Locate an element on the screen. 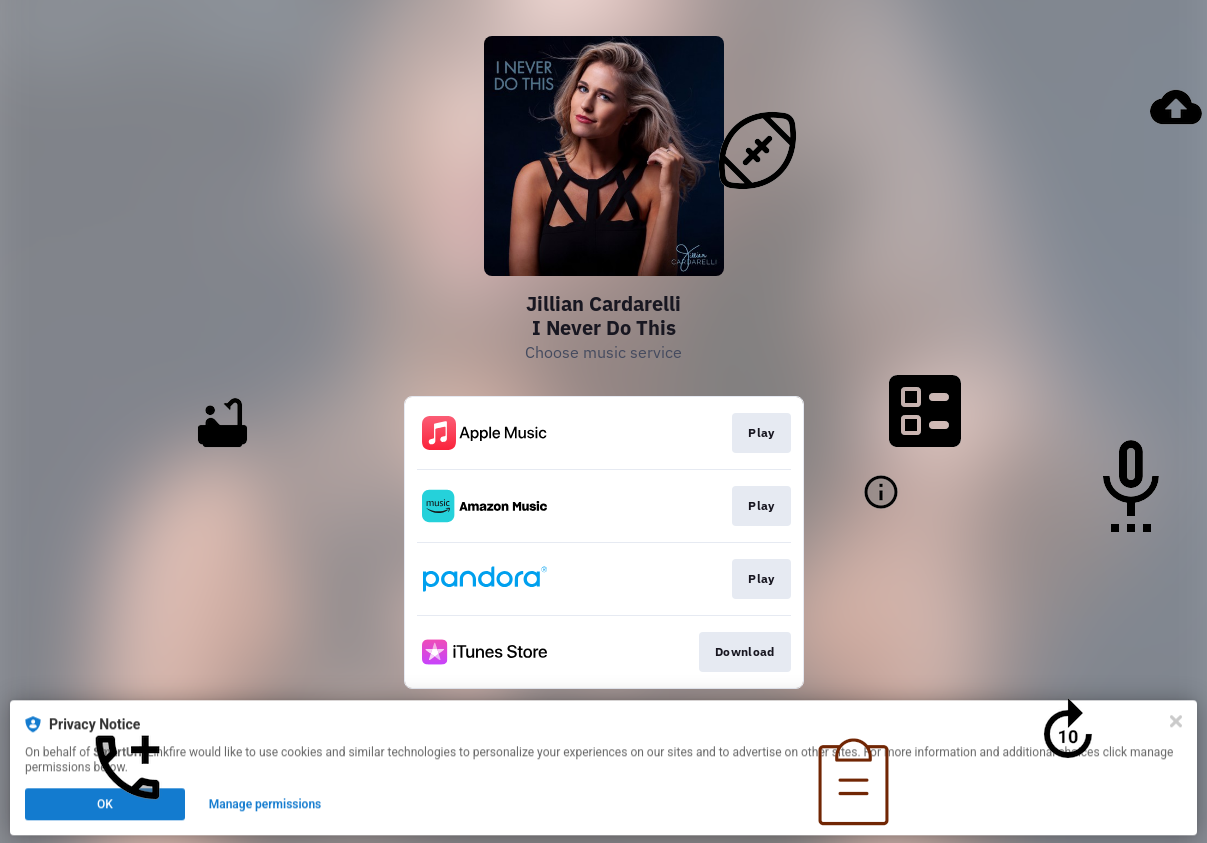  view ballot or voting options is located at coordinates (925, 411).